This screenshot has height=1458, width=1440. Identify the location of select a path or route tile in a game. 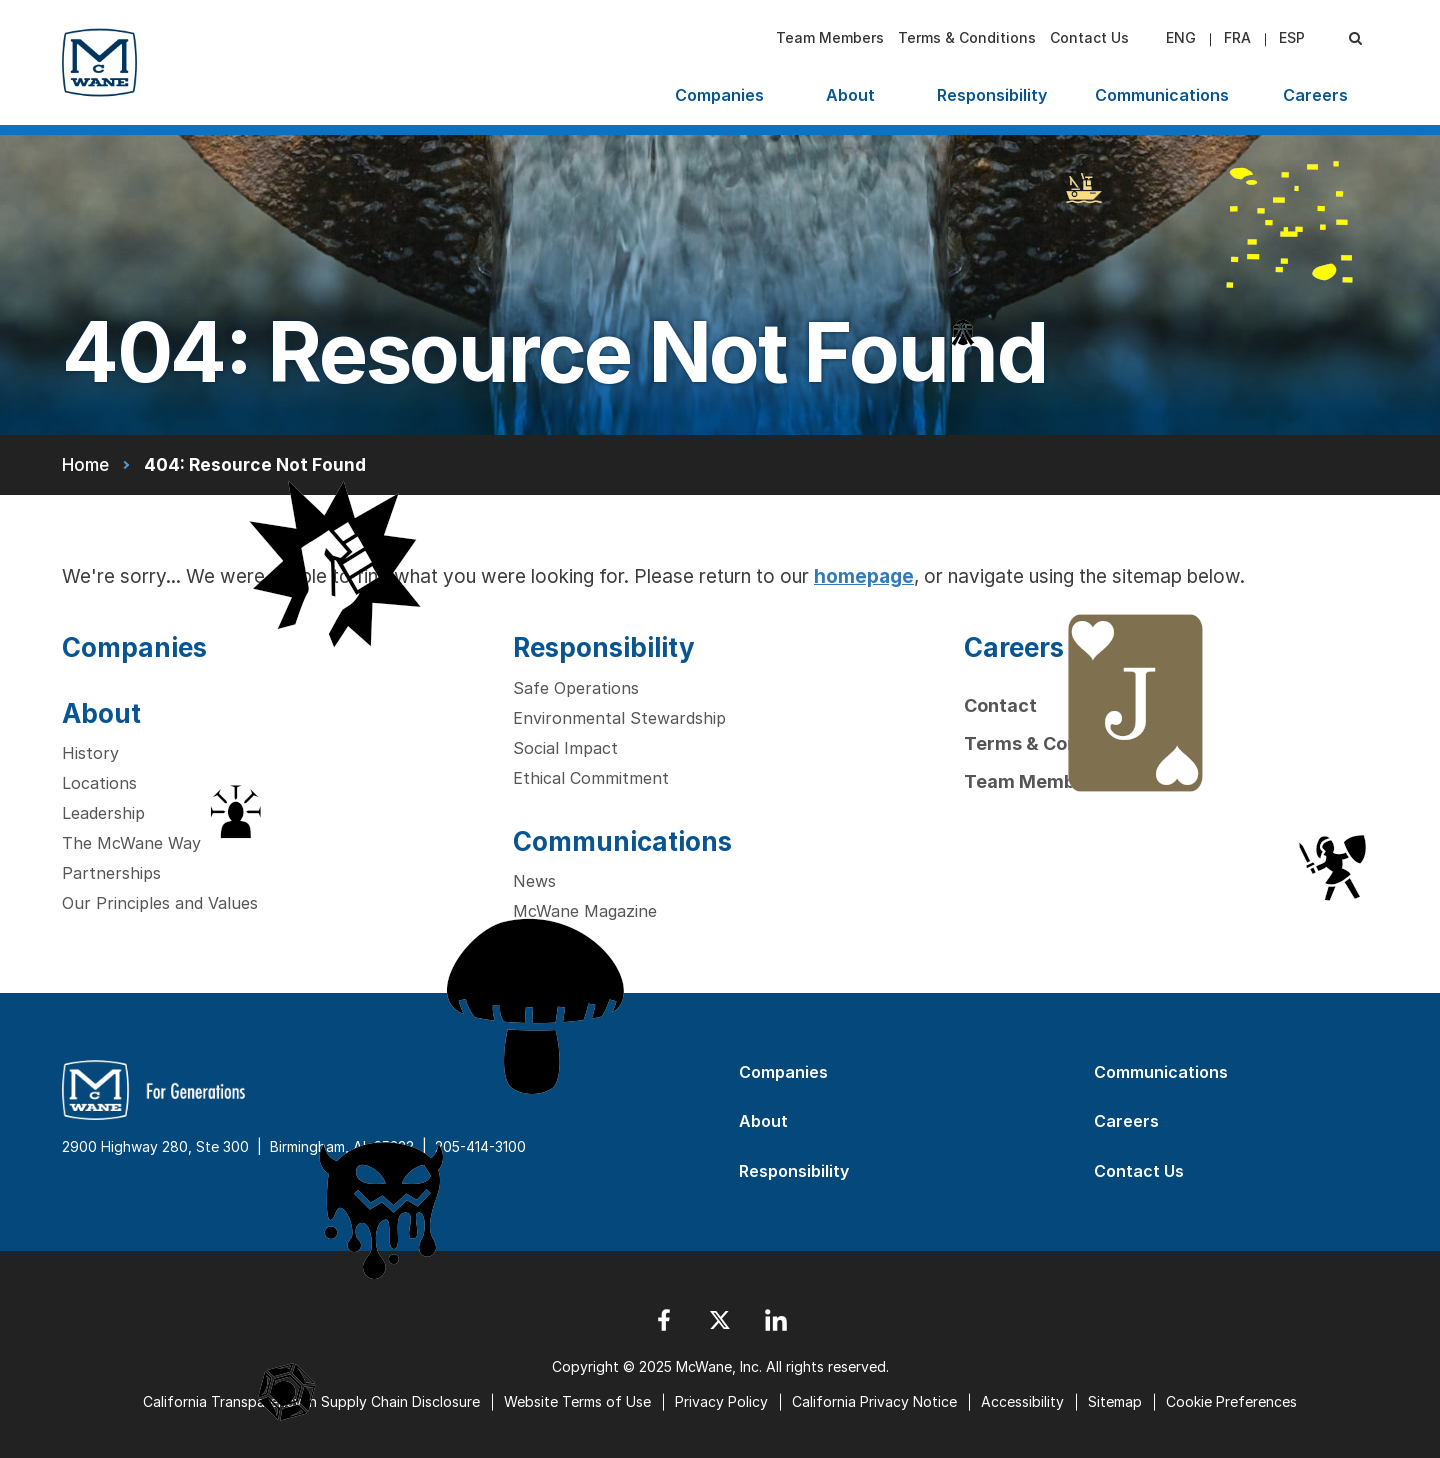
(1289, 224).